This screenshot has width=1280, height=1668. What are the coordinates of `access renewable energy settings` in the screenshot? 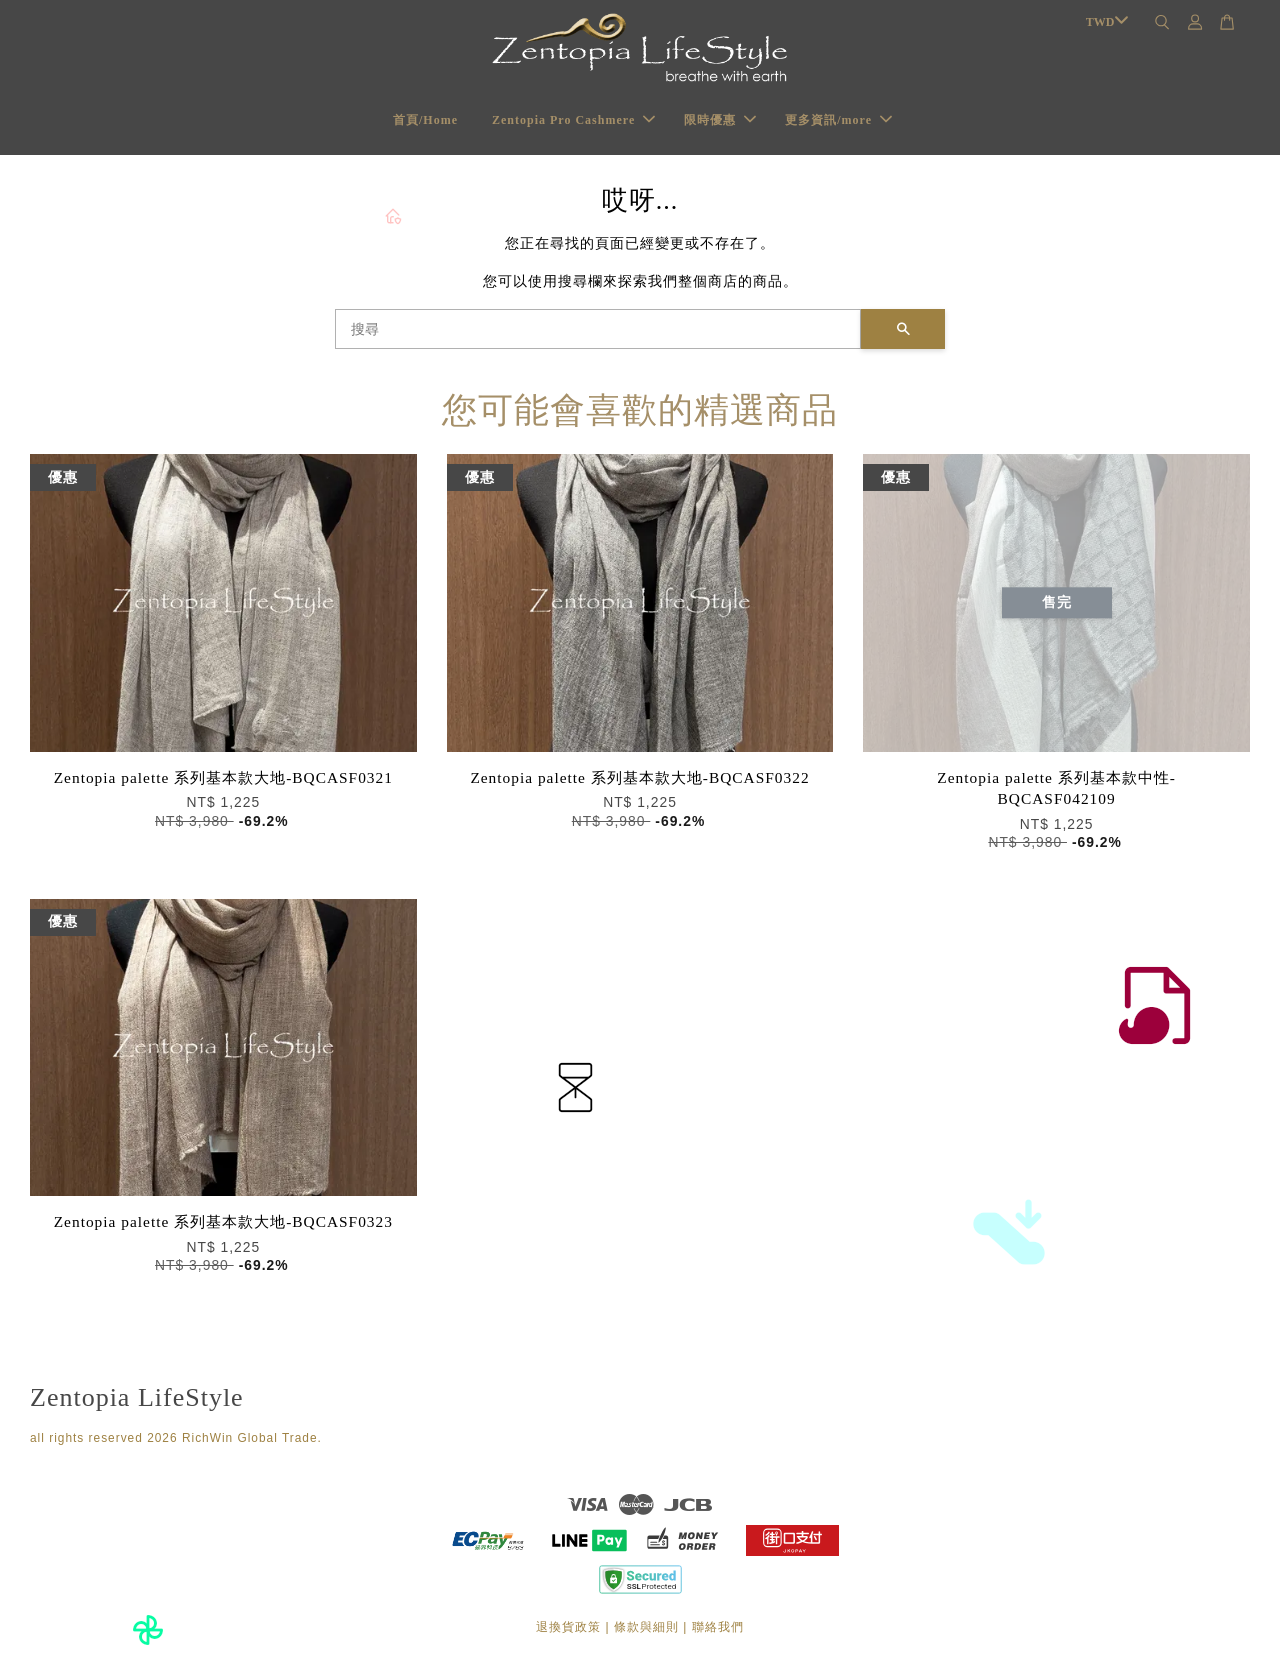 It's located at (148, 1630).